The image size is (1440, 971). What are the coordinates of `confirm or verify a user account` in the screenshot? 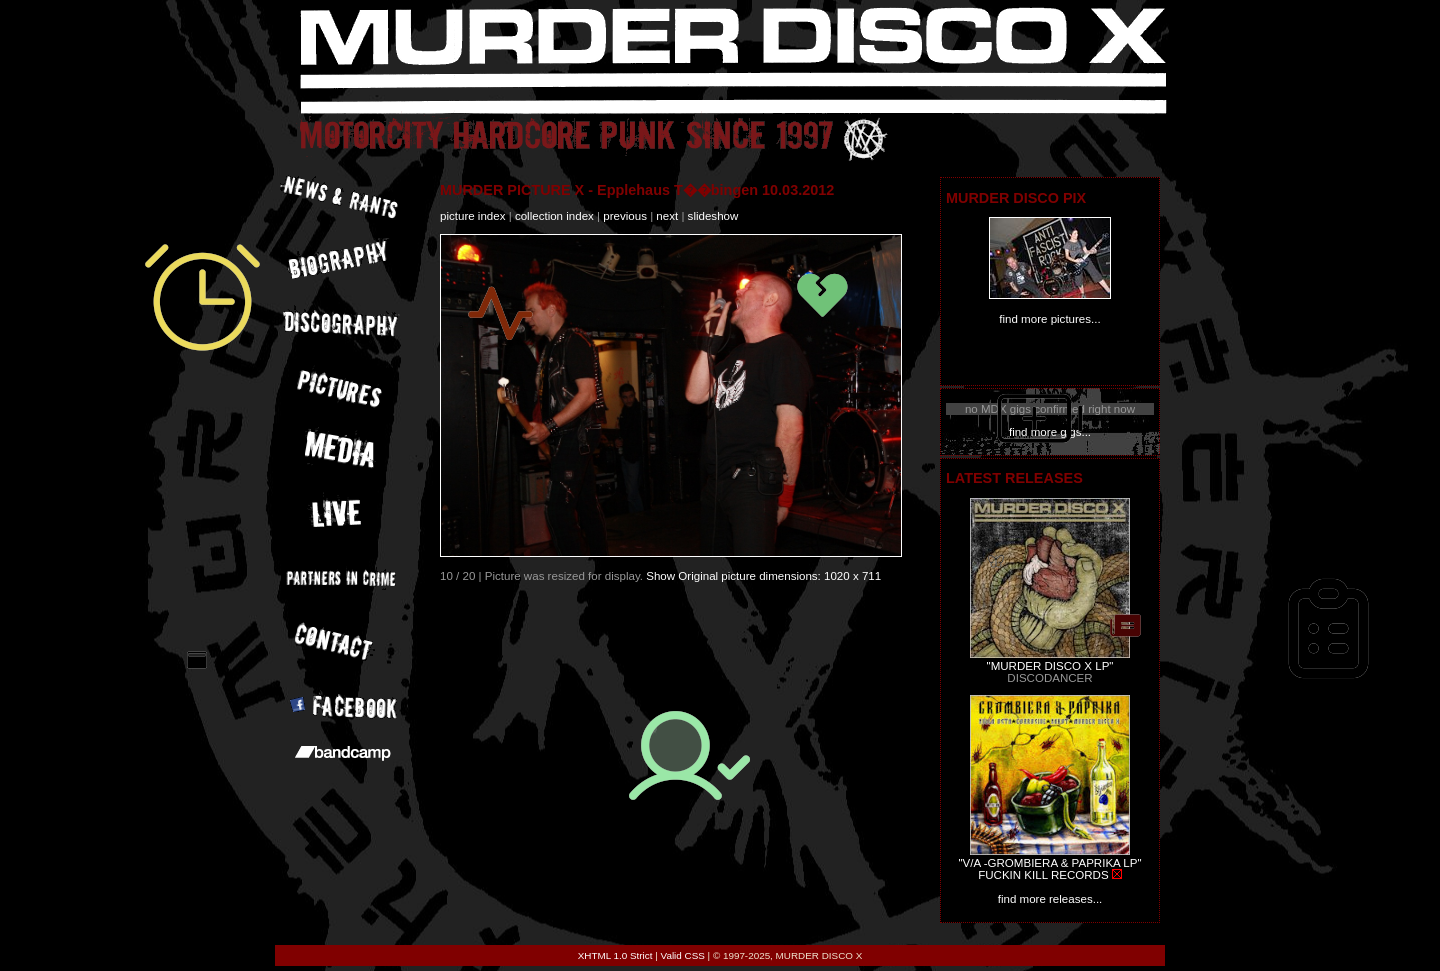 It's located at (685, 759).